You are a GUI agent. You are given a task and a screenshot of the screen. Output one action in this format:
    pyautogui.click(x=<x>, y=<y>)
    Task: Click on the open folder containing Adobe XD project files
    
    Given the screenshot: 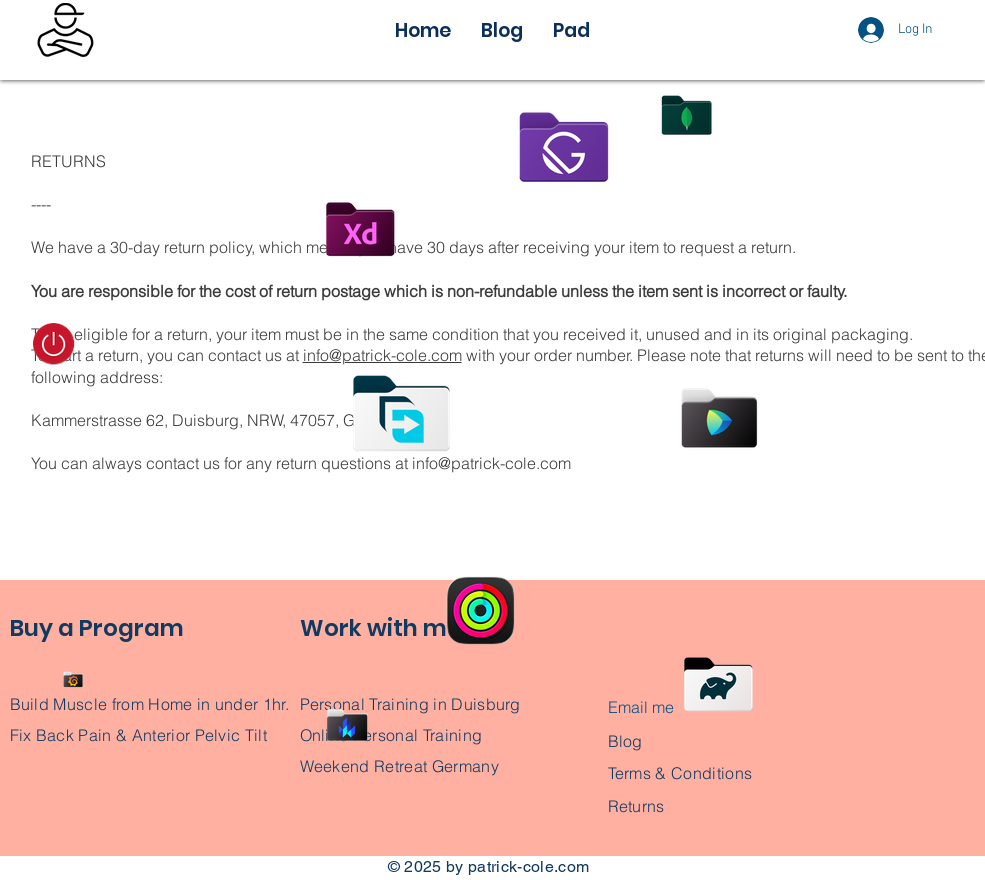 What is the action you would take?
    pyautogui.click(x=360, y=231)
    